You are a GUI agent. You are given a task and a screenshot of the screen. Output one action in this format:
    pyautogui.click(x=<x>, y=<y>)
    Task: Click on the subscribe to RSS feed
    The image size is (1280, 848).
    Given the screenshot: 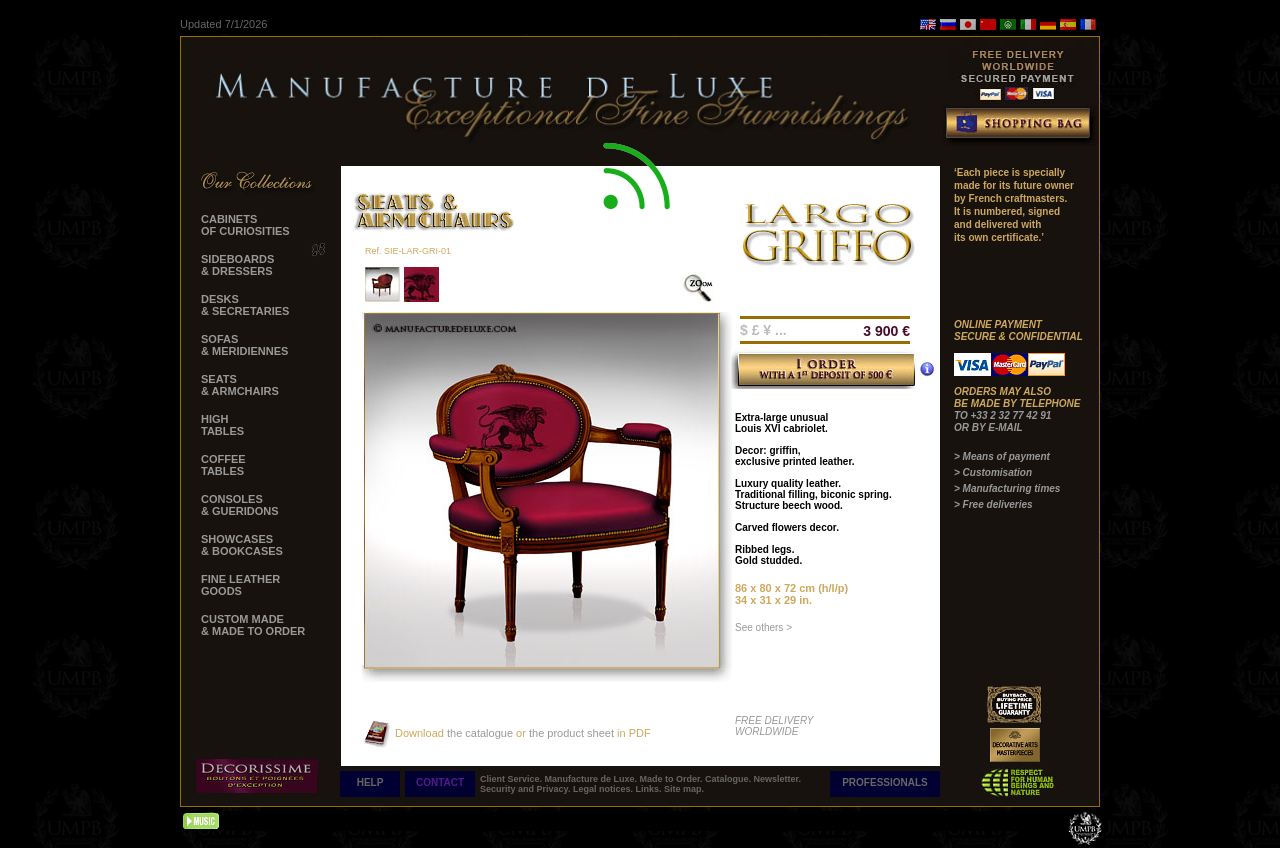 What is the action you would take?
    pyautogui.click(x=634, y=177)
    